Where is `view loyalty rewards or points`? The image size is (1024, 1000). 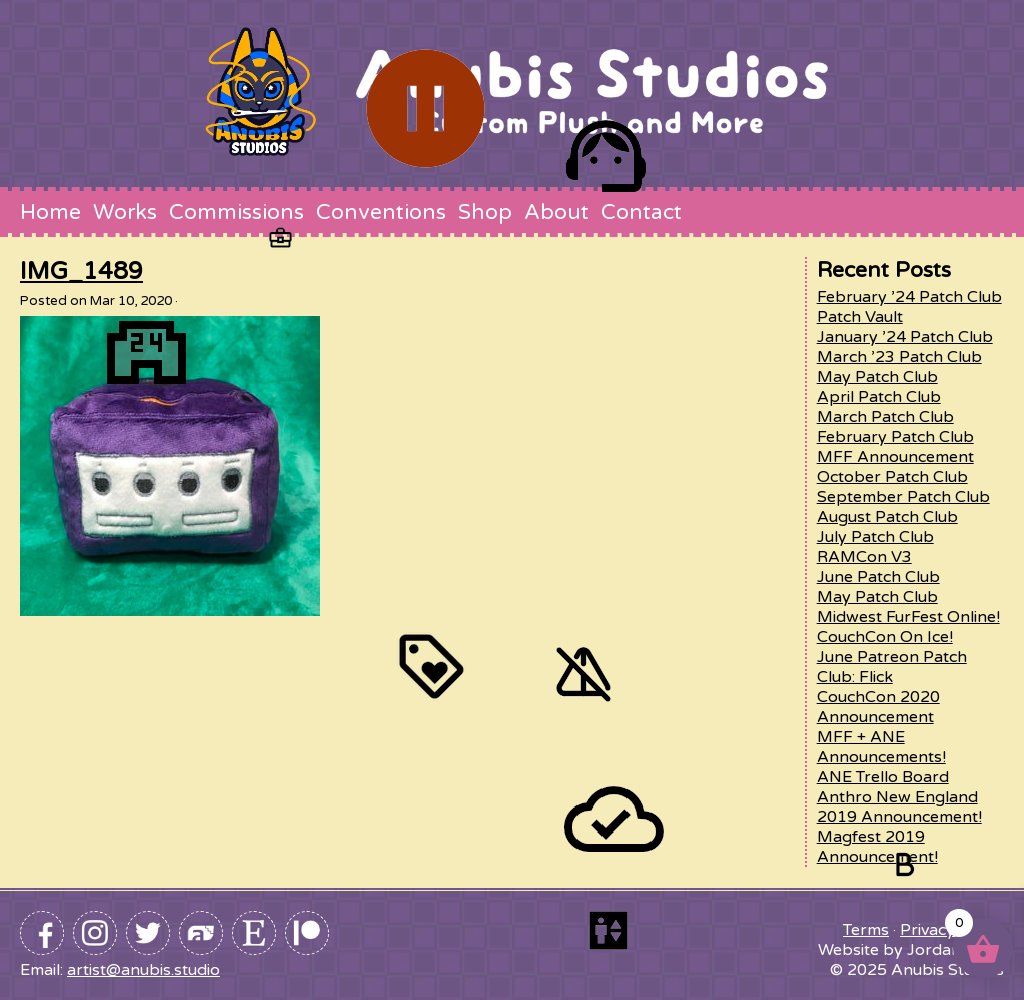
view loyalty rewards or points is located at coordinates (431, 666).